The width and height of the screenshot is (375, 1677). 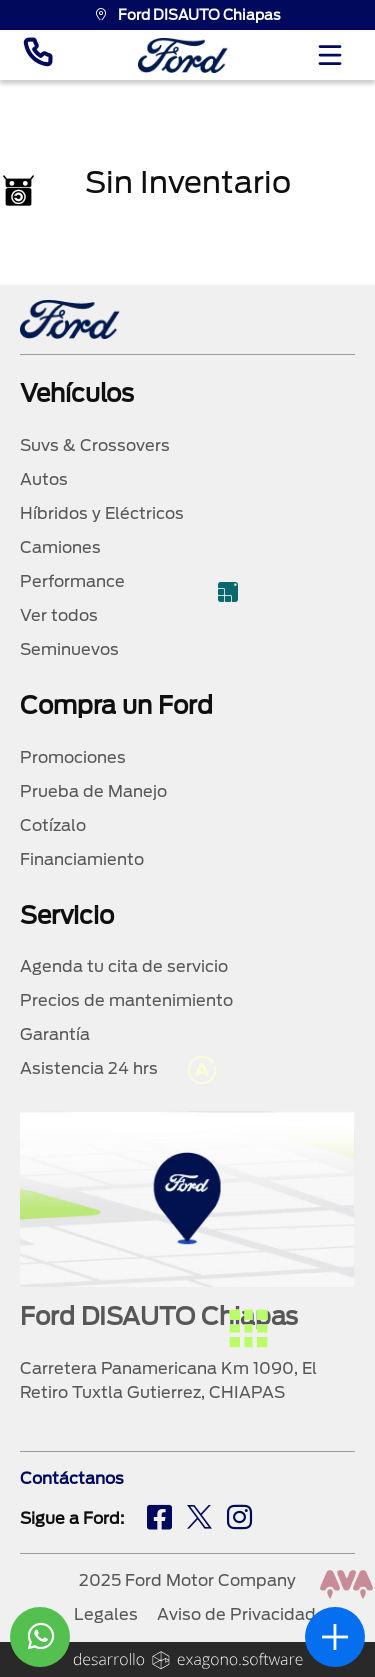 What do you see at coordinates (346, 1584) in the screenshot?
I see `AVA JavaScript testing framework logo` at bounding box center [346, 1584].